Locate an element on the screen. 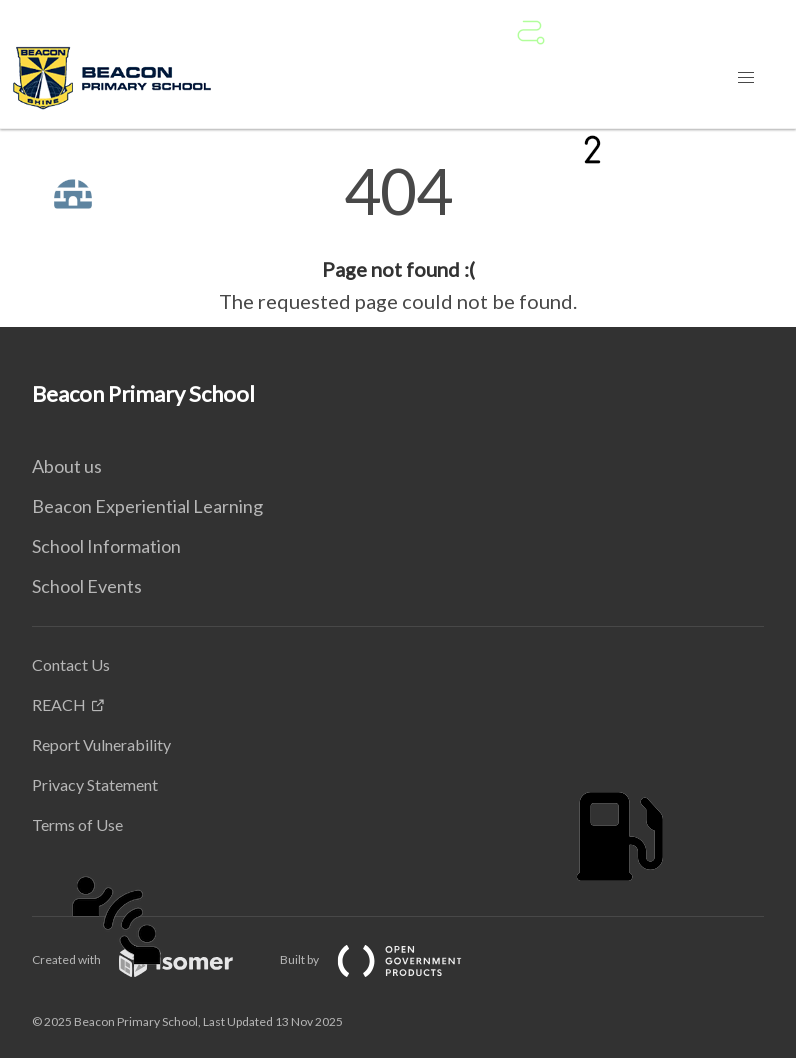 This screenshot has height=1058, width=796. connect with others remotely or contactlessly is located at coordinates (116, 920).